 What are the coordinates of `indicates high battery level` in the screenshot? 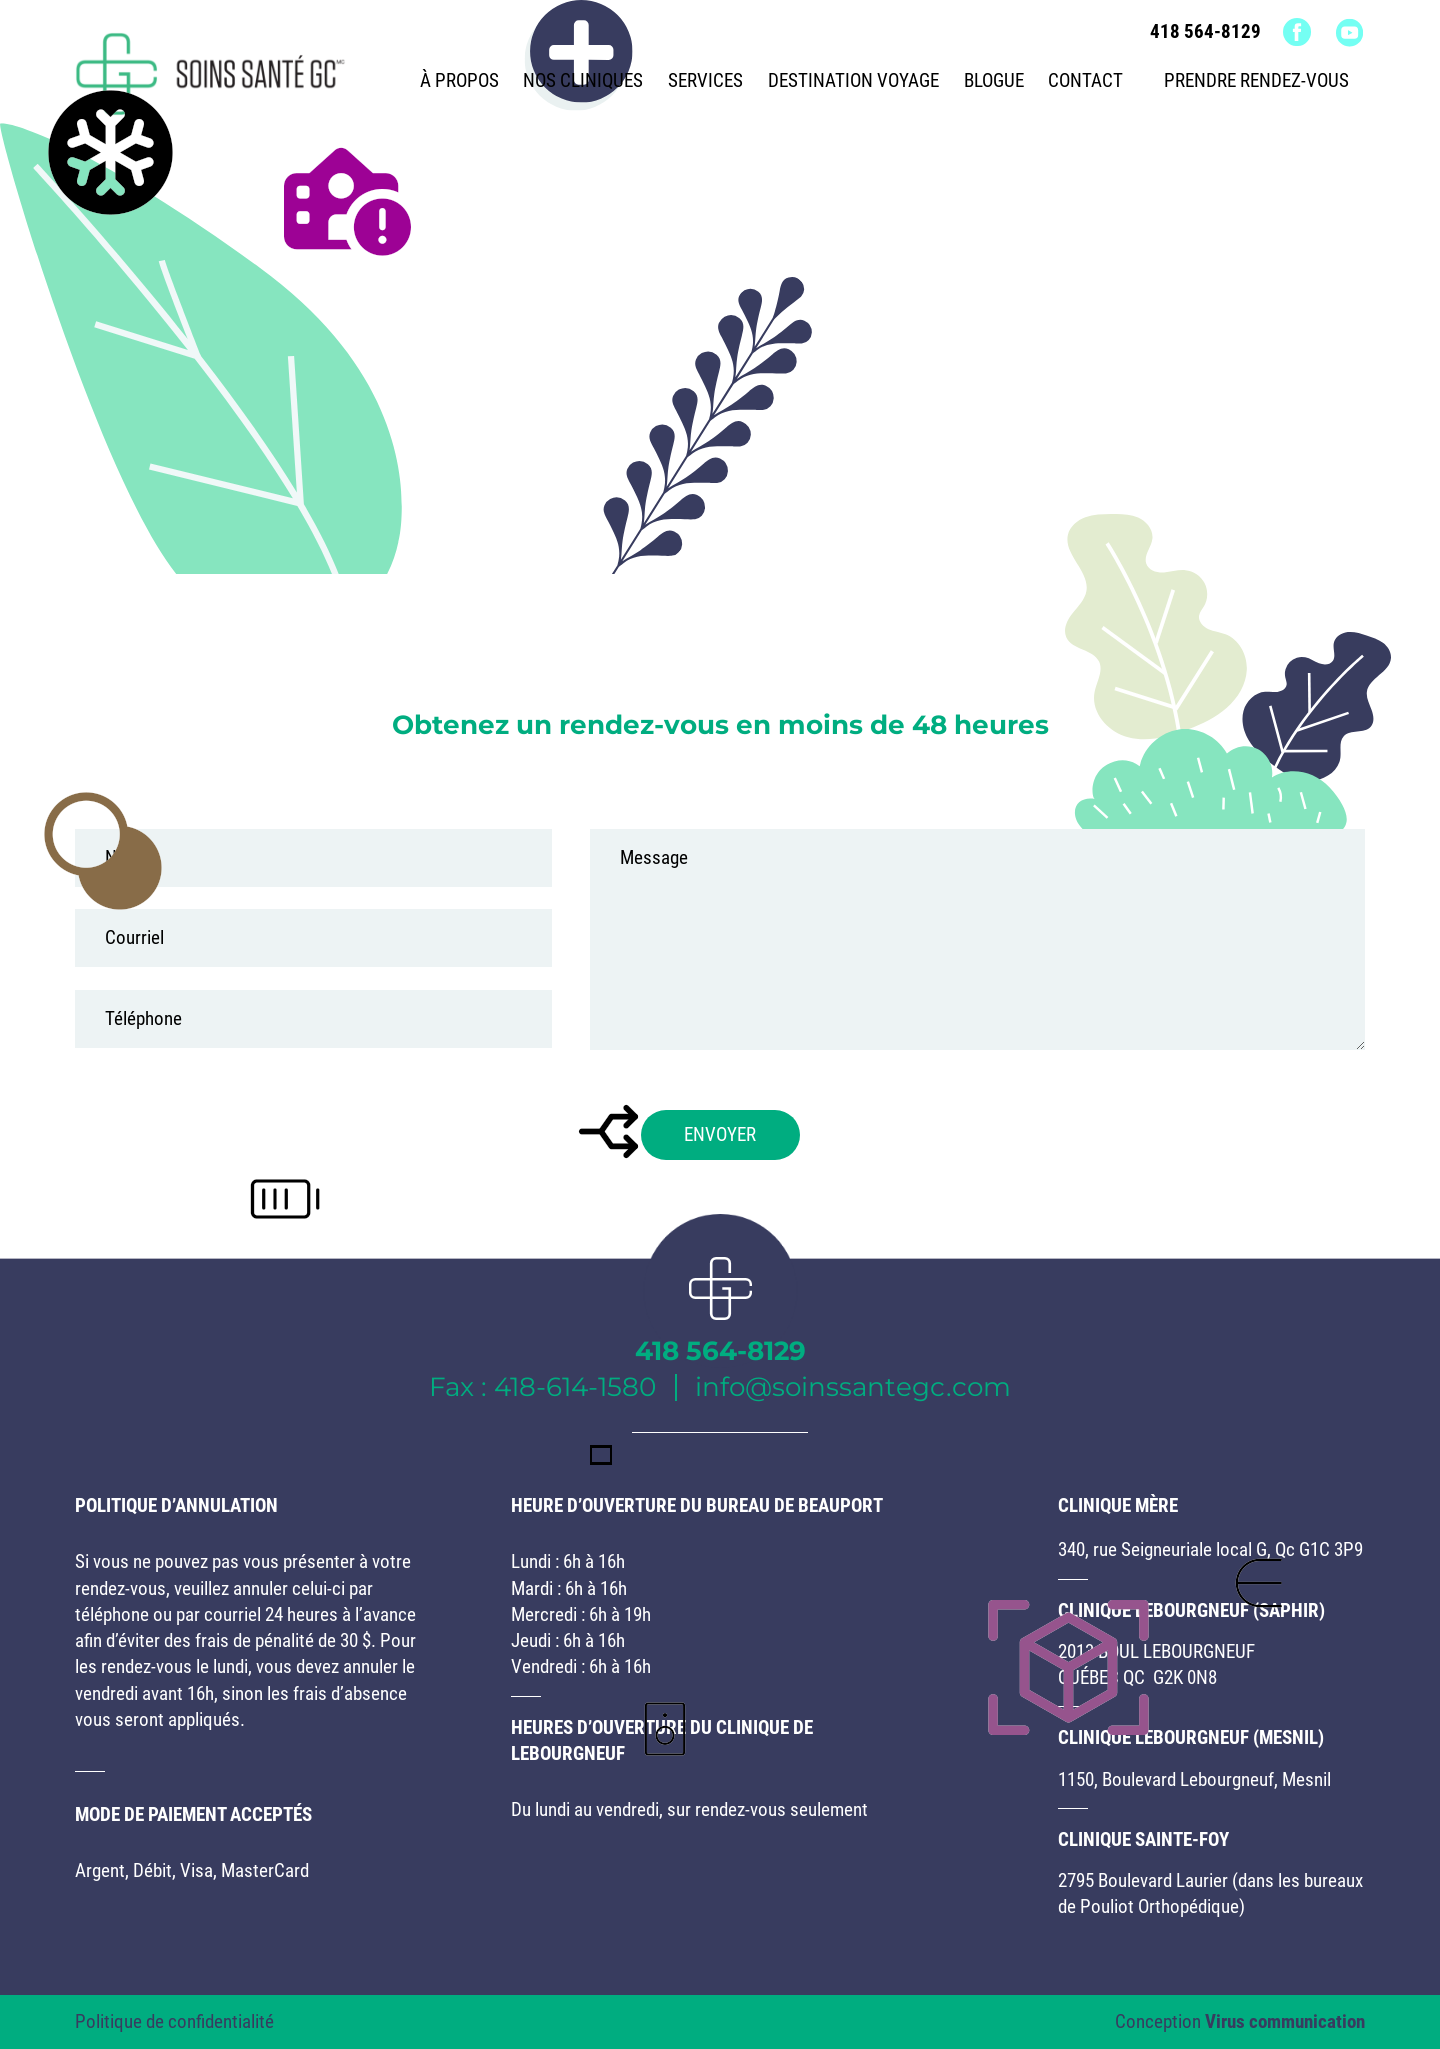 It's located at (284, 1199).